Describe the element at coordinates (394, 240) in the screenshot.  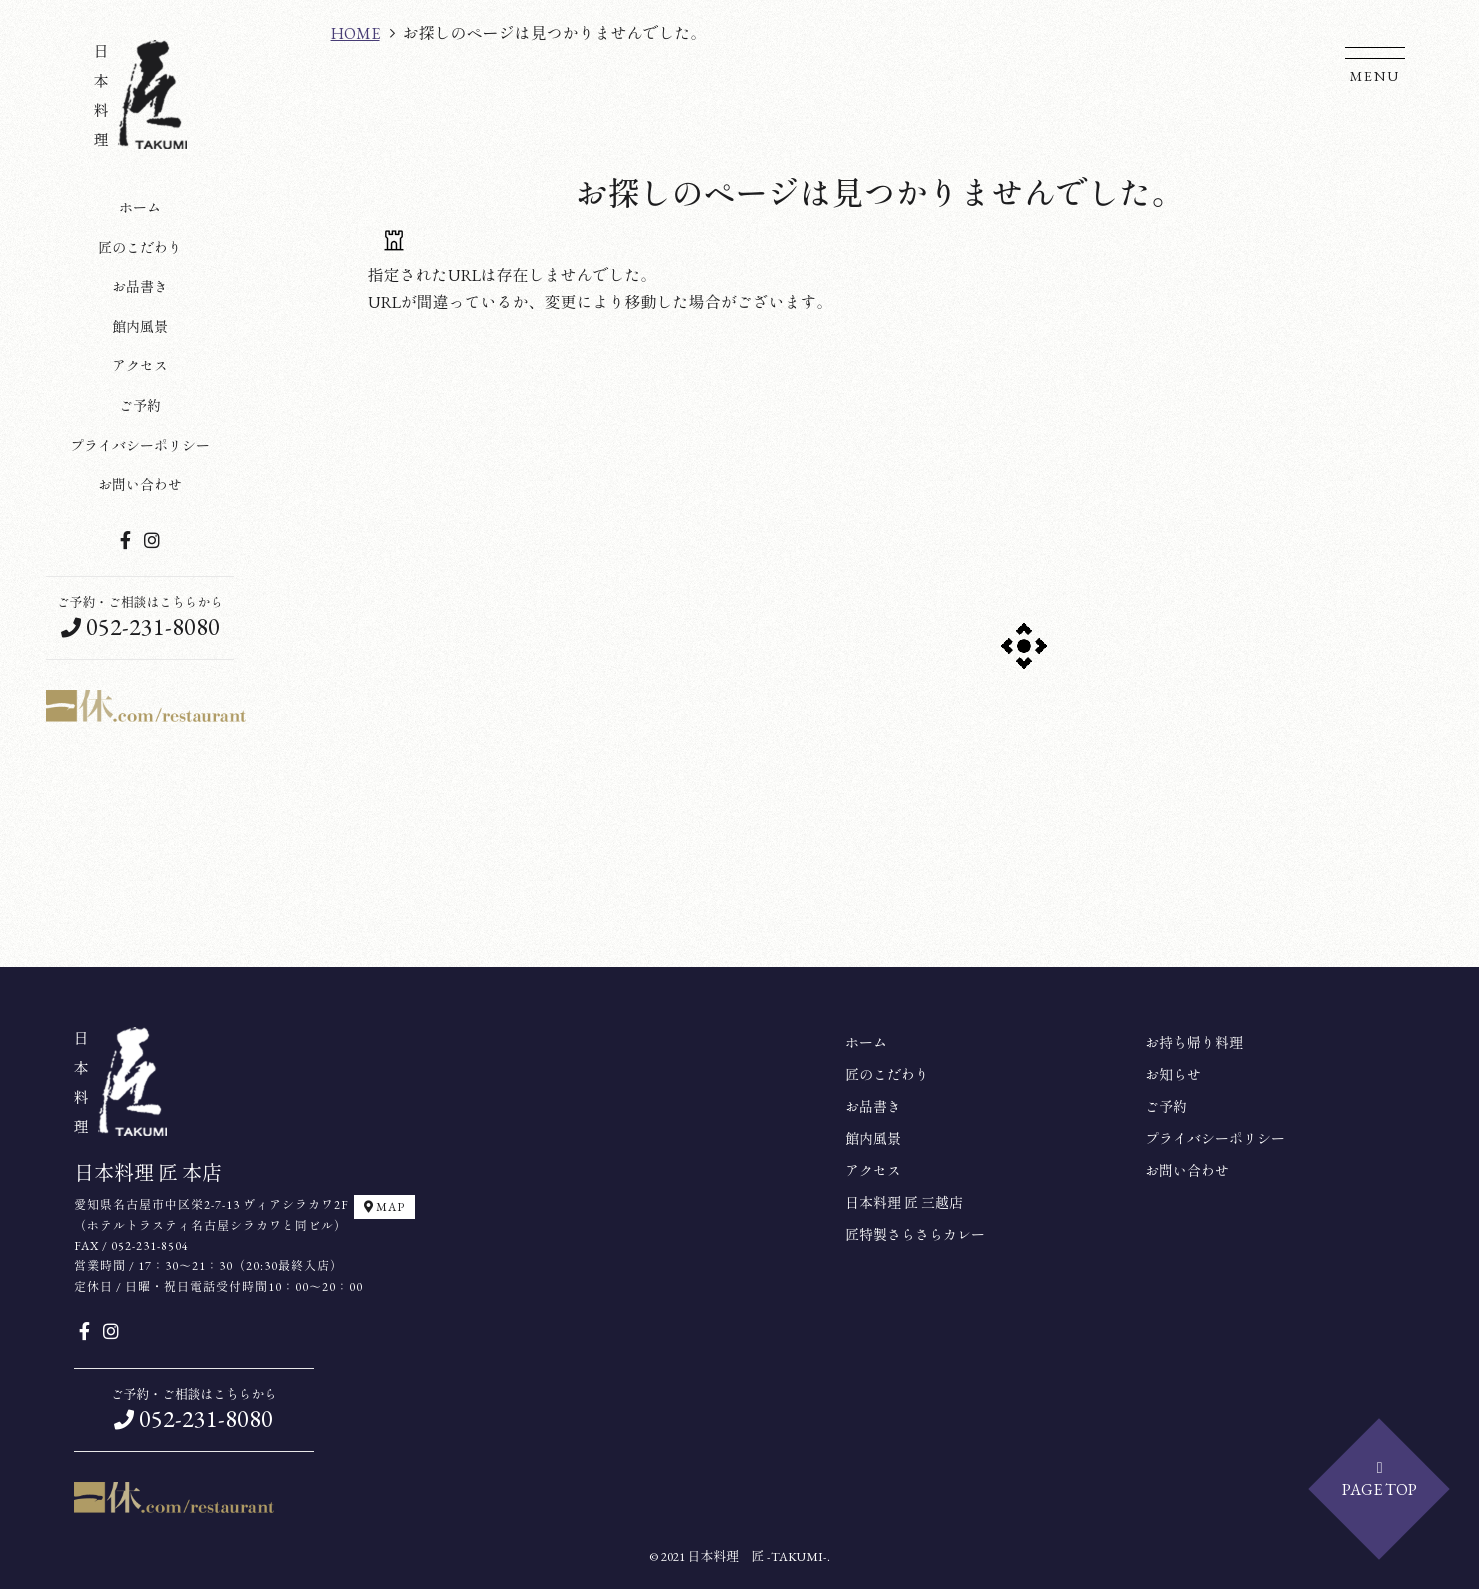
I see `access castle or fortress-themed content` at that location.